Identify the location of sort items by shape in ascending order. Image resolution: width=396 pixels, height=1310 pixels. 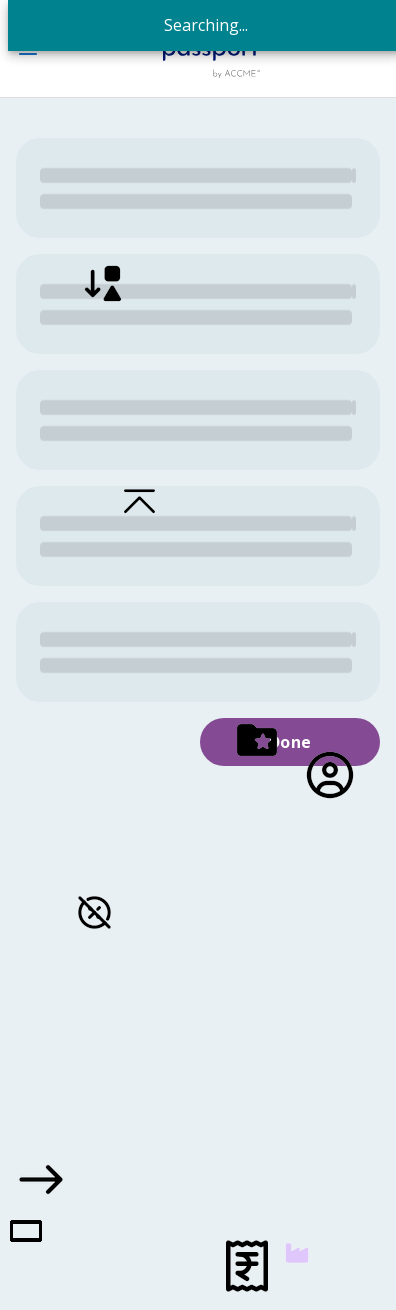
(102, 283).